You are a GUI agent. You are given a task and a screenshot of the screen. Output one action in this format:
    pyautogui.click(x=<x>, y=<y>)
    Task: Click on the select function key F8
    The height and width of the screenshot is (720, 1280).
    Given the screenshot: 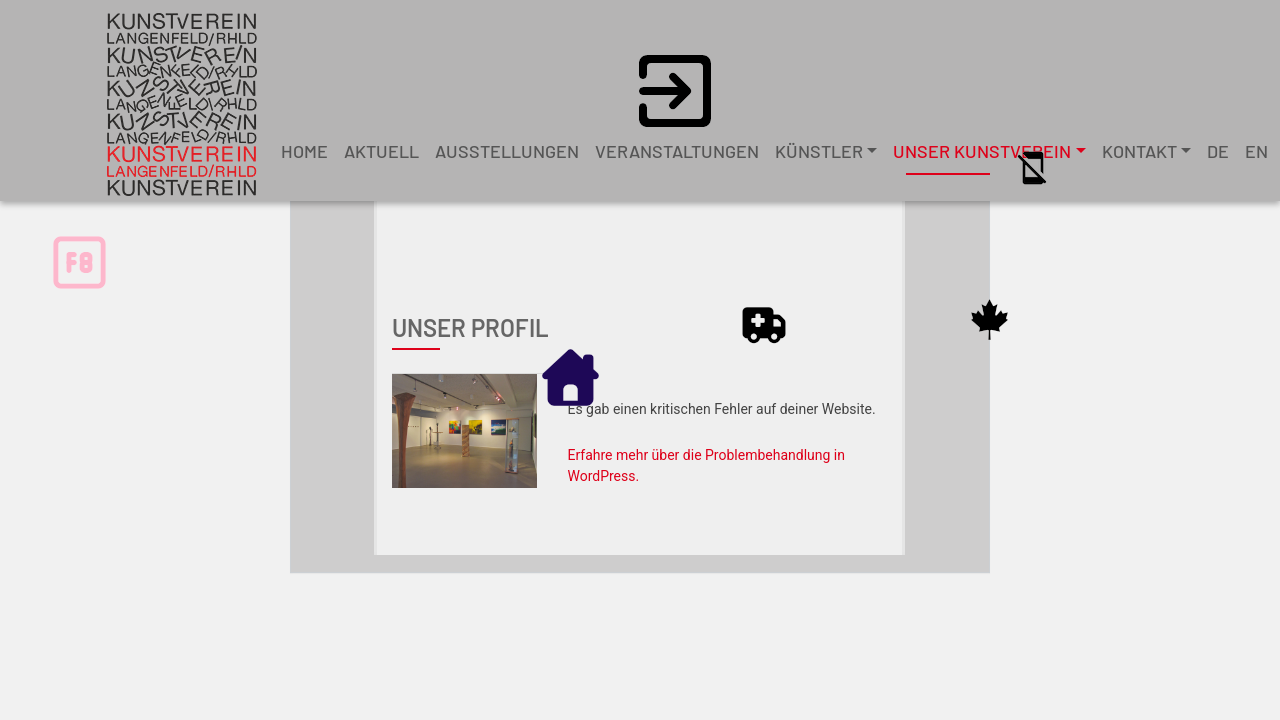 What is the action you would take?
    pyautogui.click(x=79, y=262)
    